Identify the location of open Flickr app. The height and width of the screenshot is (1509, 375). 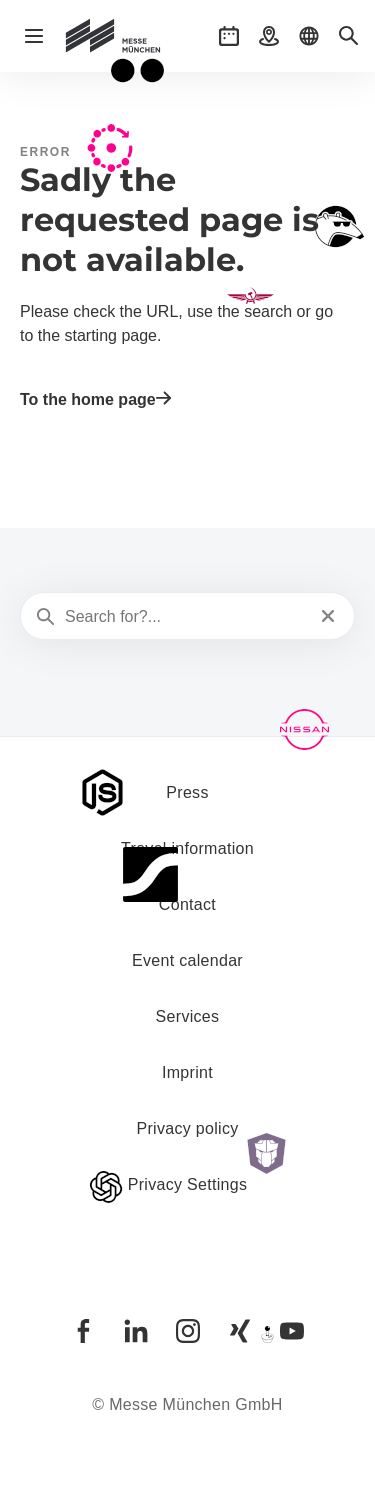
(137, 70).